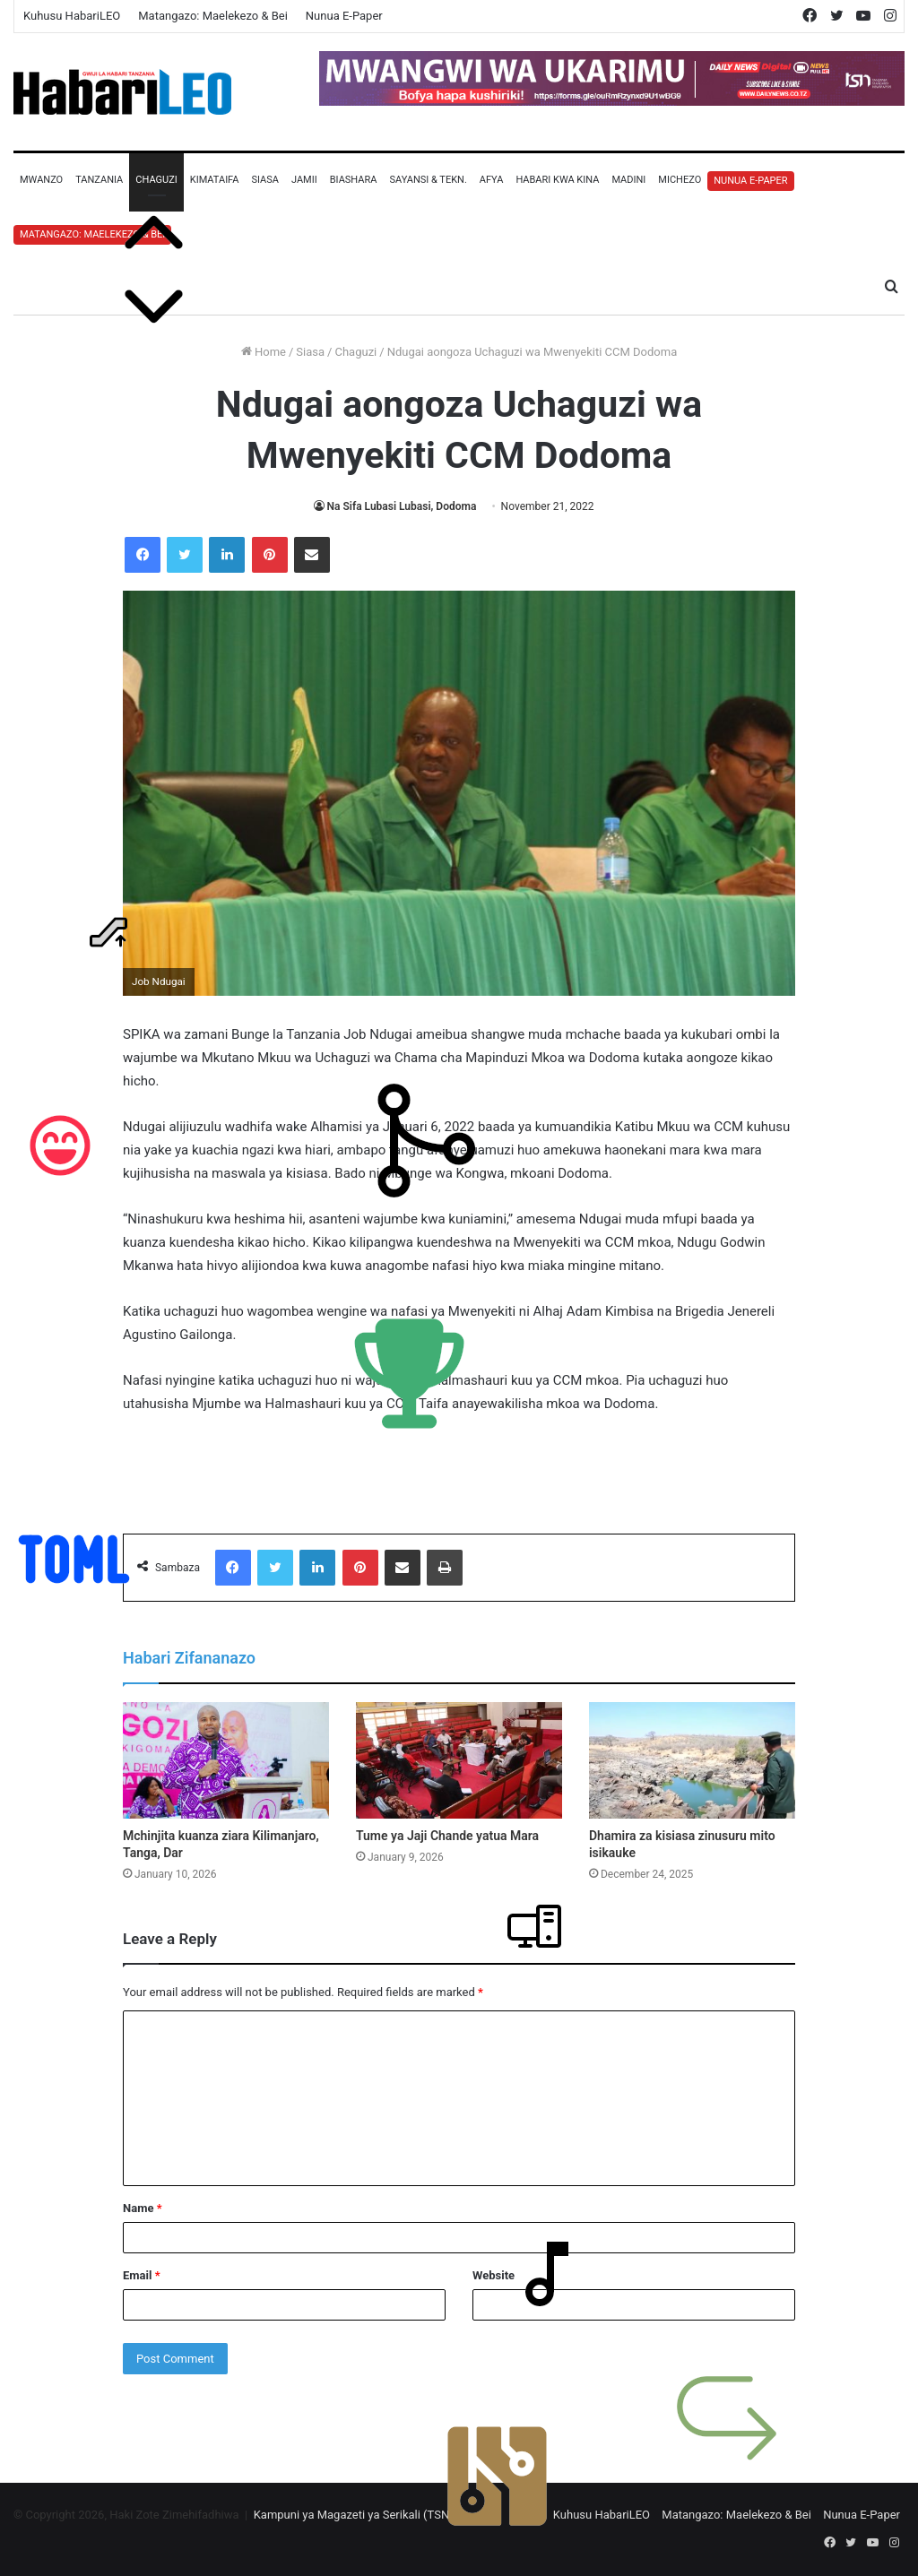  I want to click on play or access audio content, so click(547, 2274).